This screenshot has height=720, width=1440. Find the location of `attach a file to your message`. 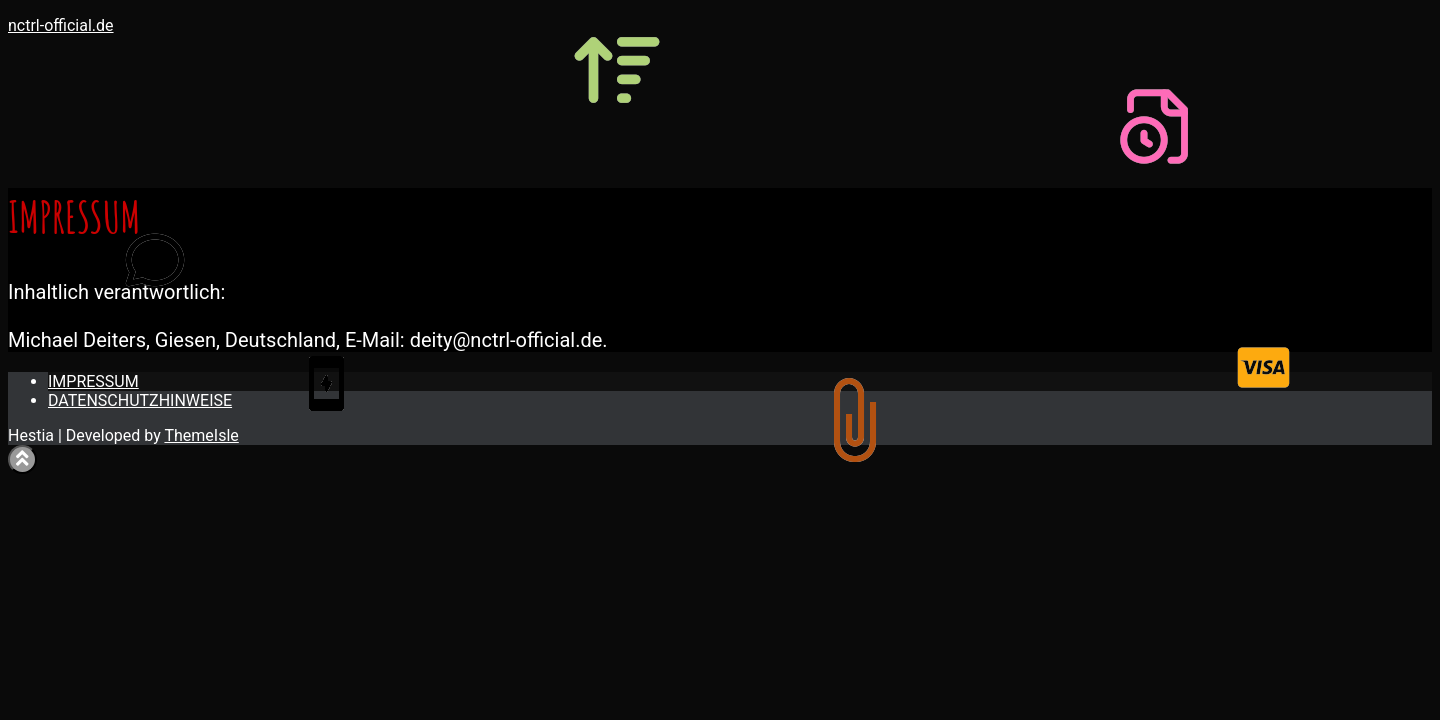

attach a file to your message is located at coordinates (855, 420).